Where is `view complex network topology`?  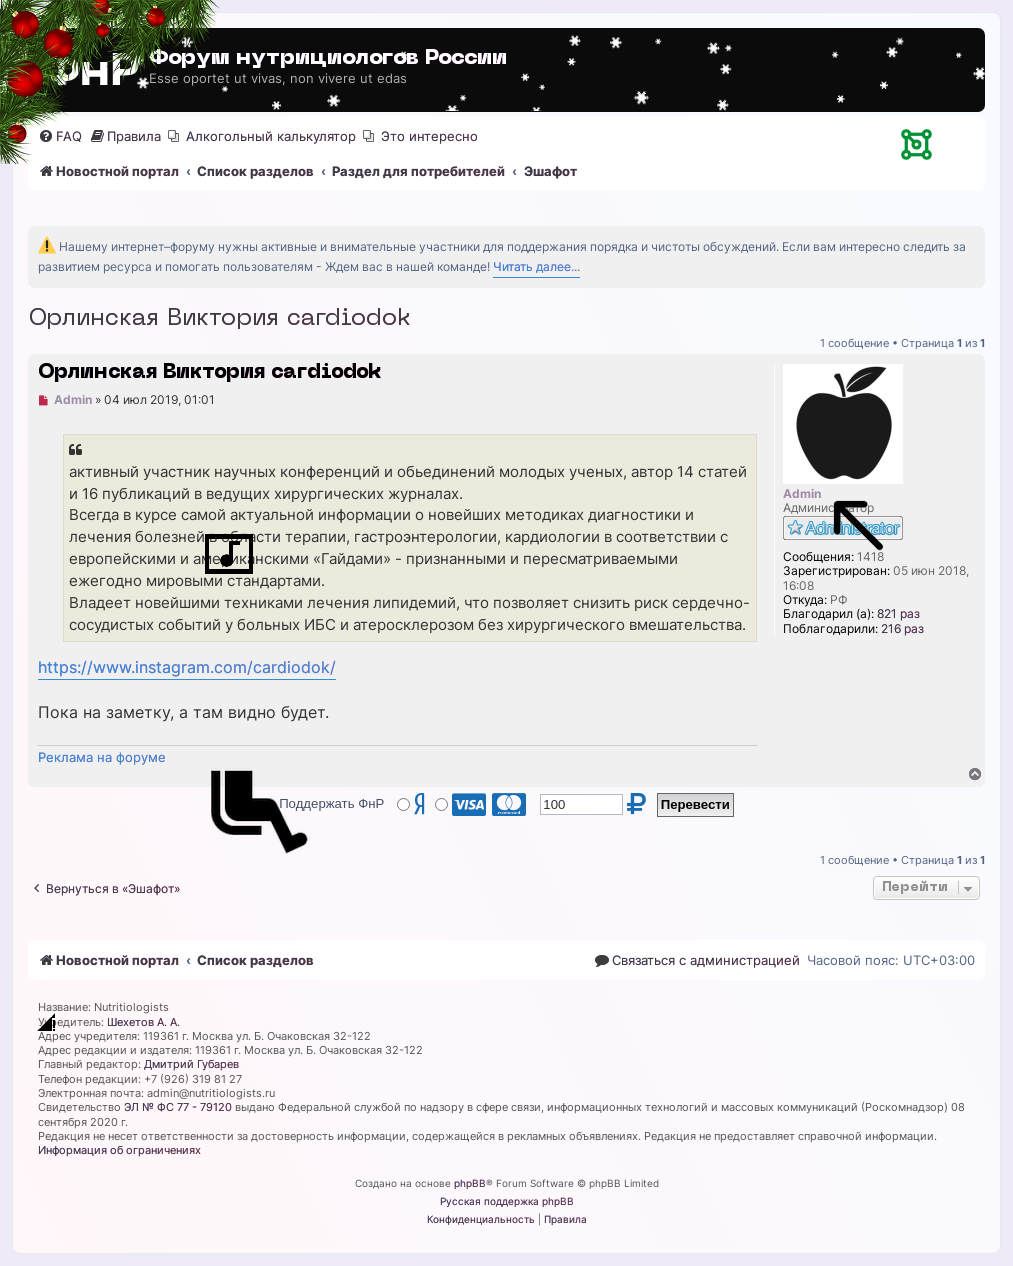 view complex network topology is located at coordinates (916, 144).